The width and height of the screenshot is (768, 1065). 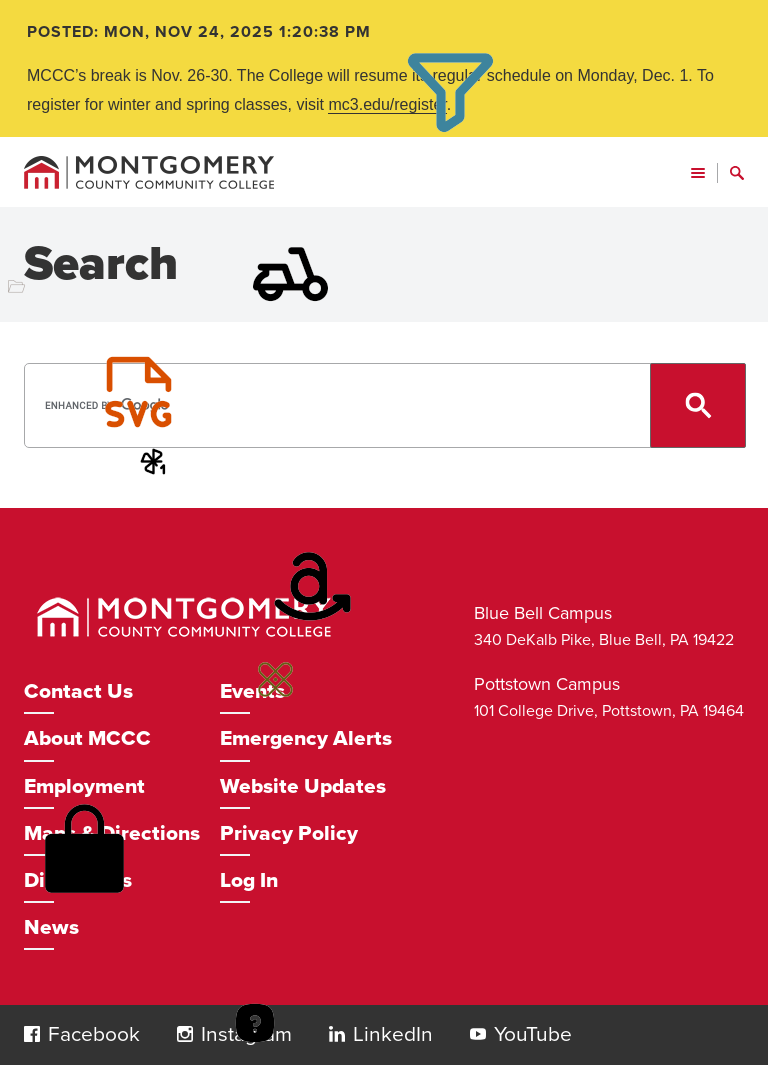 I want to click on adjust car ventilation fan to setting 1, so click(x=153, y=461).